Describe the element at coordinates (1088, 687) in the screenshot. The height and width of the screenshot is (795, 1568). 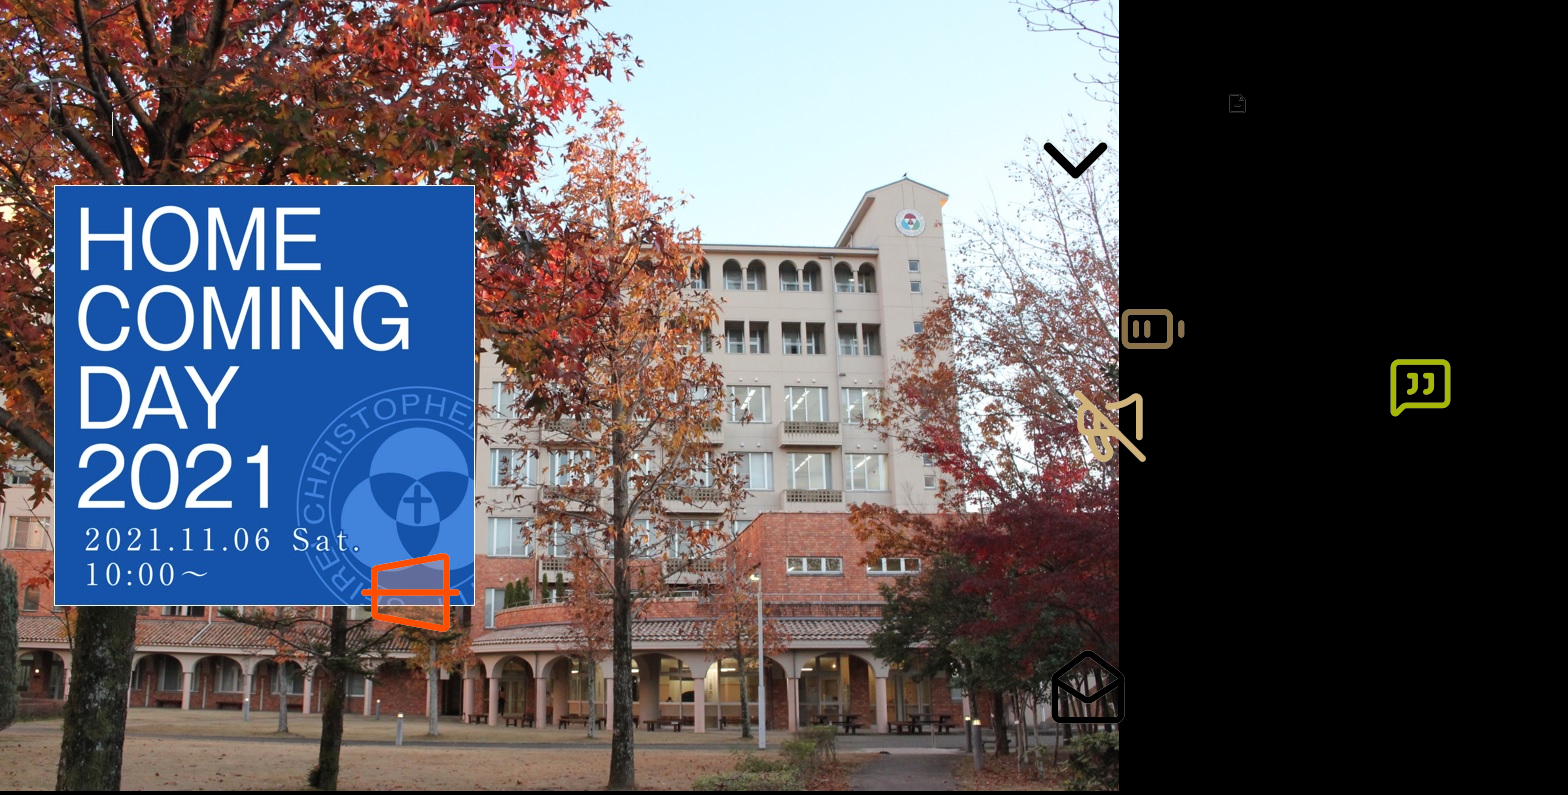
I see `view an opened or read email message` at that location.